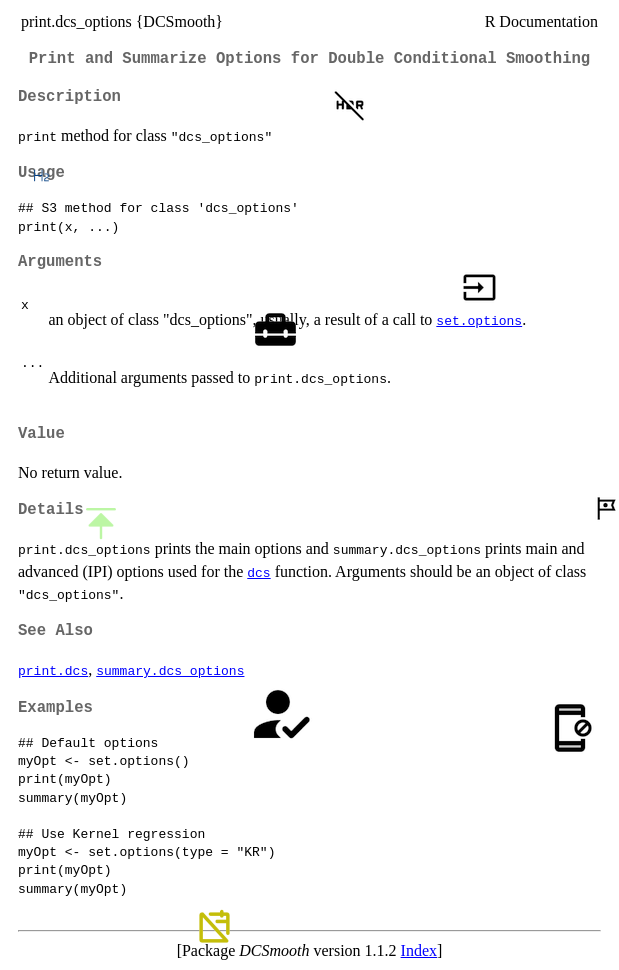 The height and width of the screenshot is (970, 619). I want to click on start a guided tour or walkthrough, so click(605, 508).